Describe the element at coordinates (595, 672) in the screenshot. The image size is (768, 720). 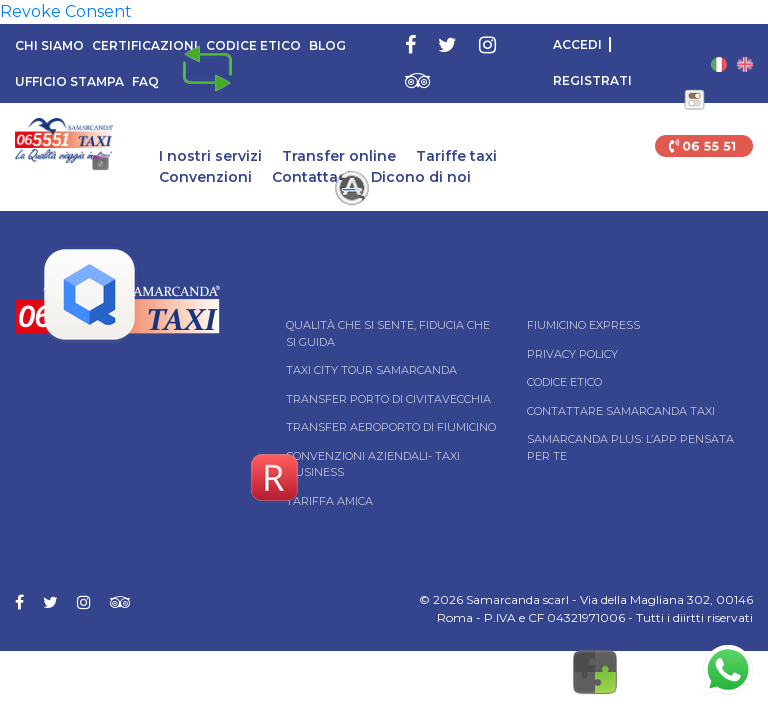
I see `open gnome extensions manager` at that location.